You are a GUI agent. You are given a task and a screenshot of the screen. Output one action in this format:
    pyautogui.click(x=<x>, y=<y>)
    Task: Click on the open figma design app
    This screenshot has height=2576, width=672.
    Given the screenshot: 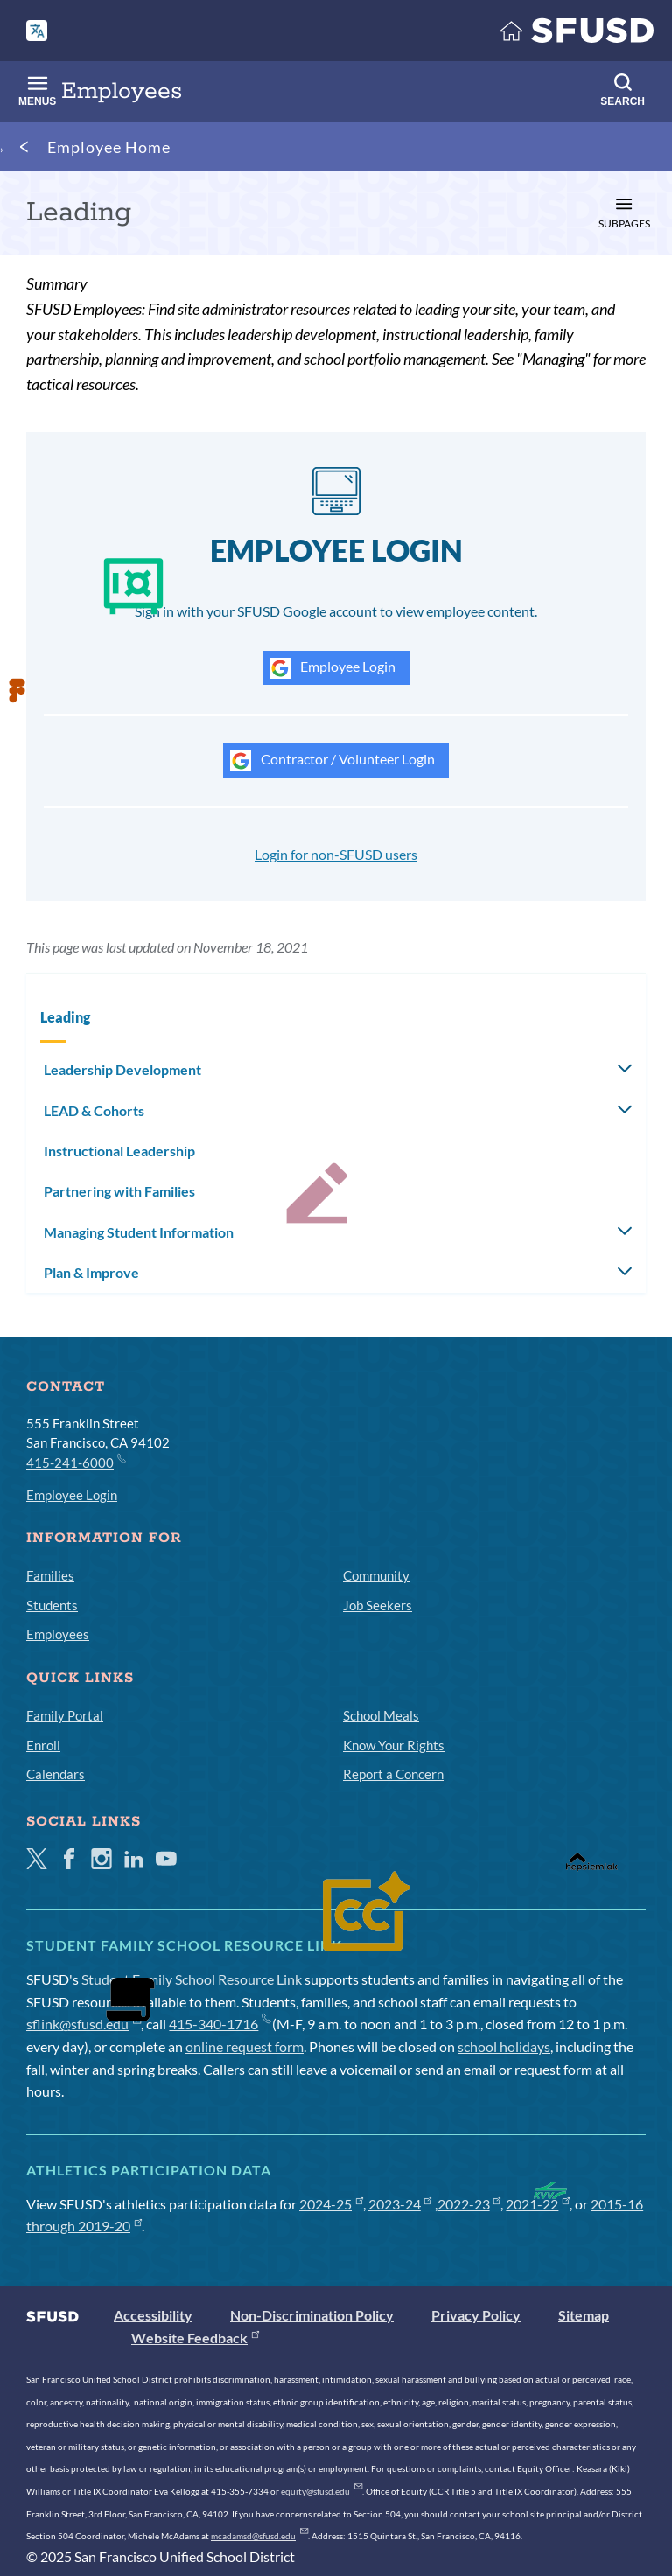 What is the action you would take?
    pyautogui.click(x=17, y=690)
    